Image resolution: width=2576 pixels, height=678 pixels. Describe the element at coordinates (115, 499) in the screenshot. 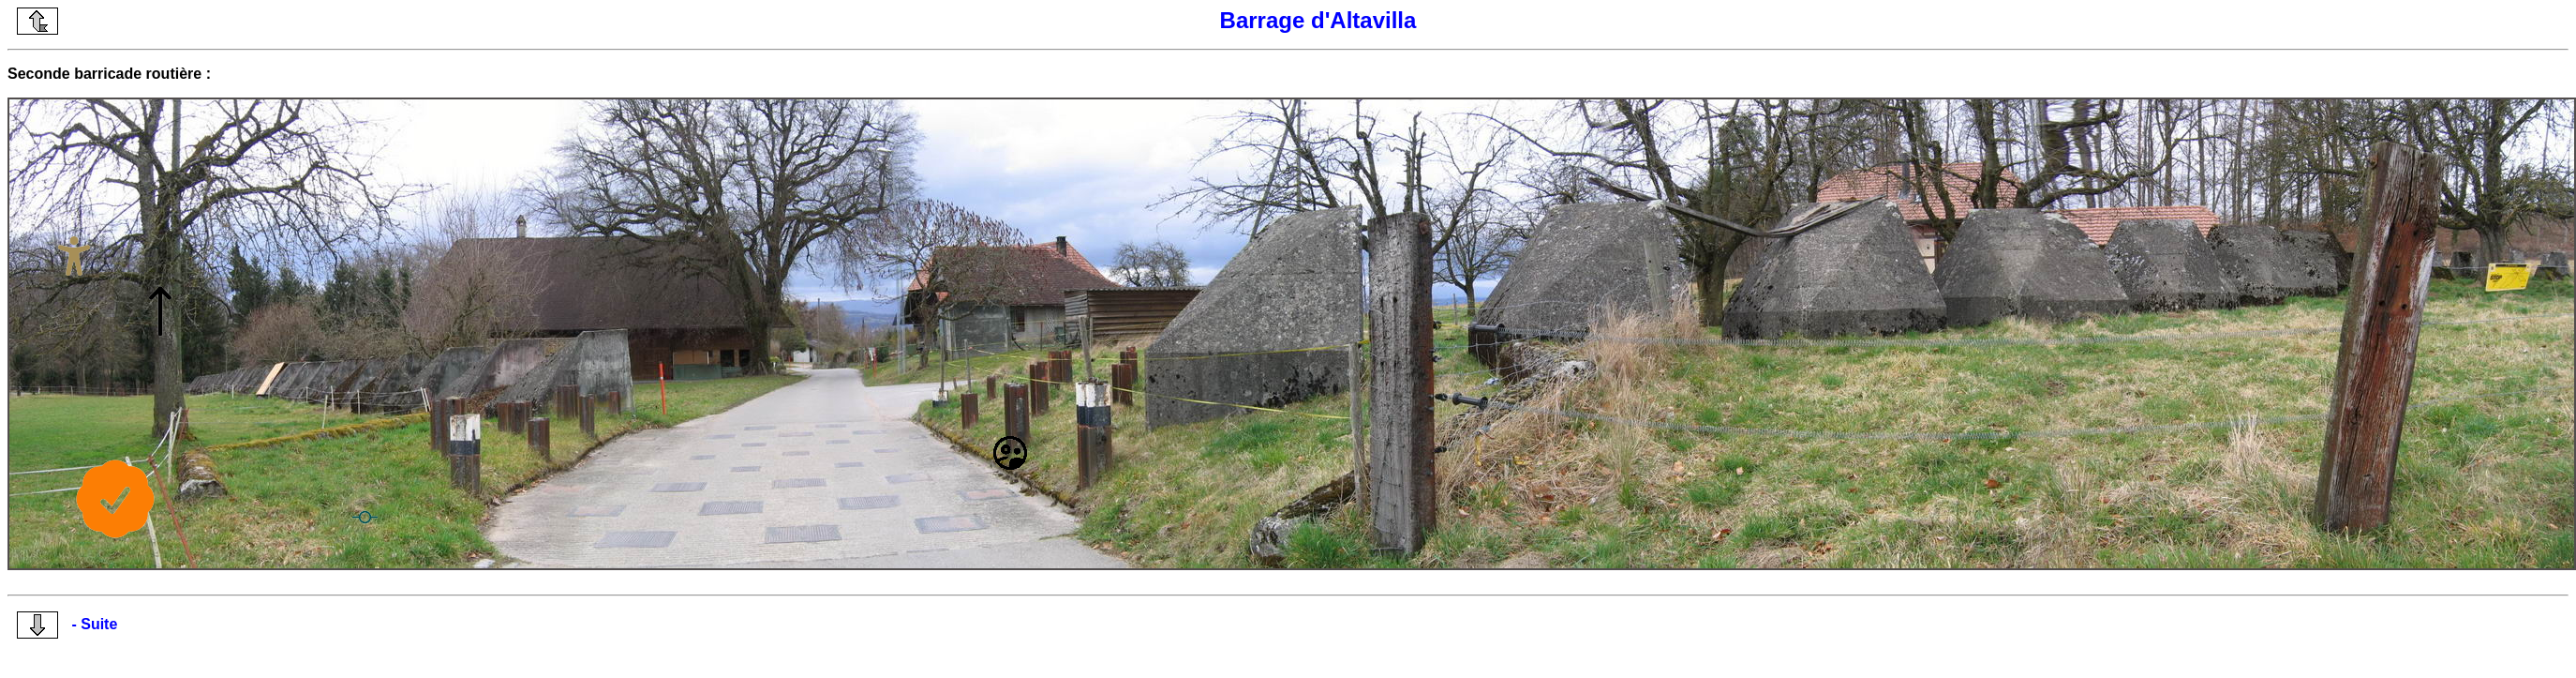

I see `verified account or profile status` at that location.